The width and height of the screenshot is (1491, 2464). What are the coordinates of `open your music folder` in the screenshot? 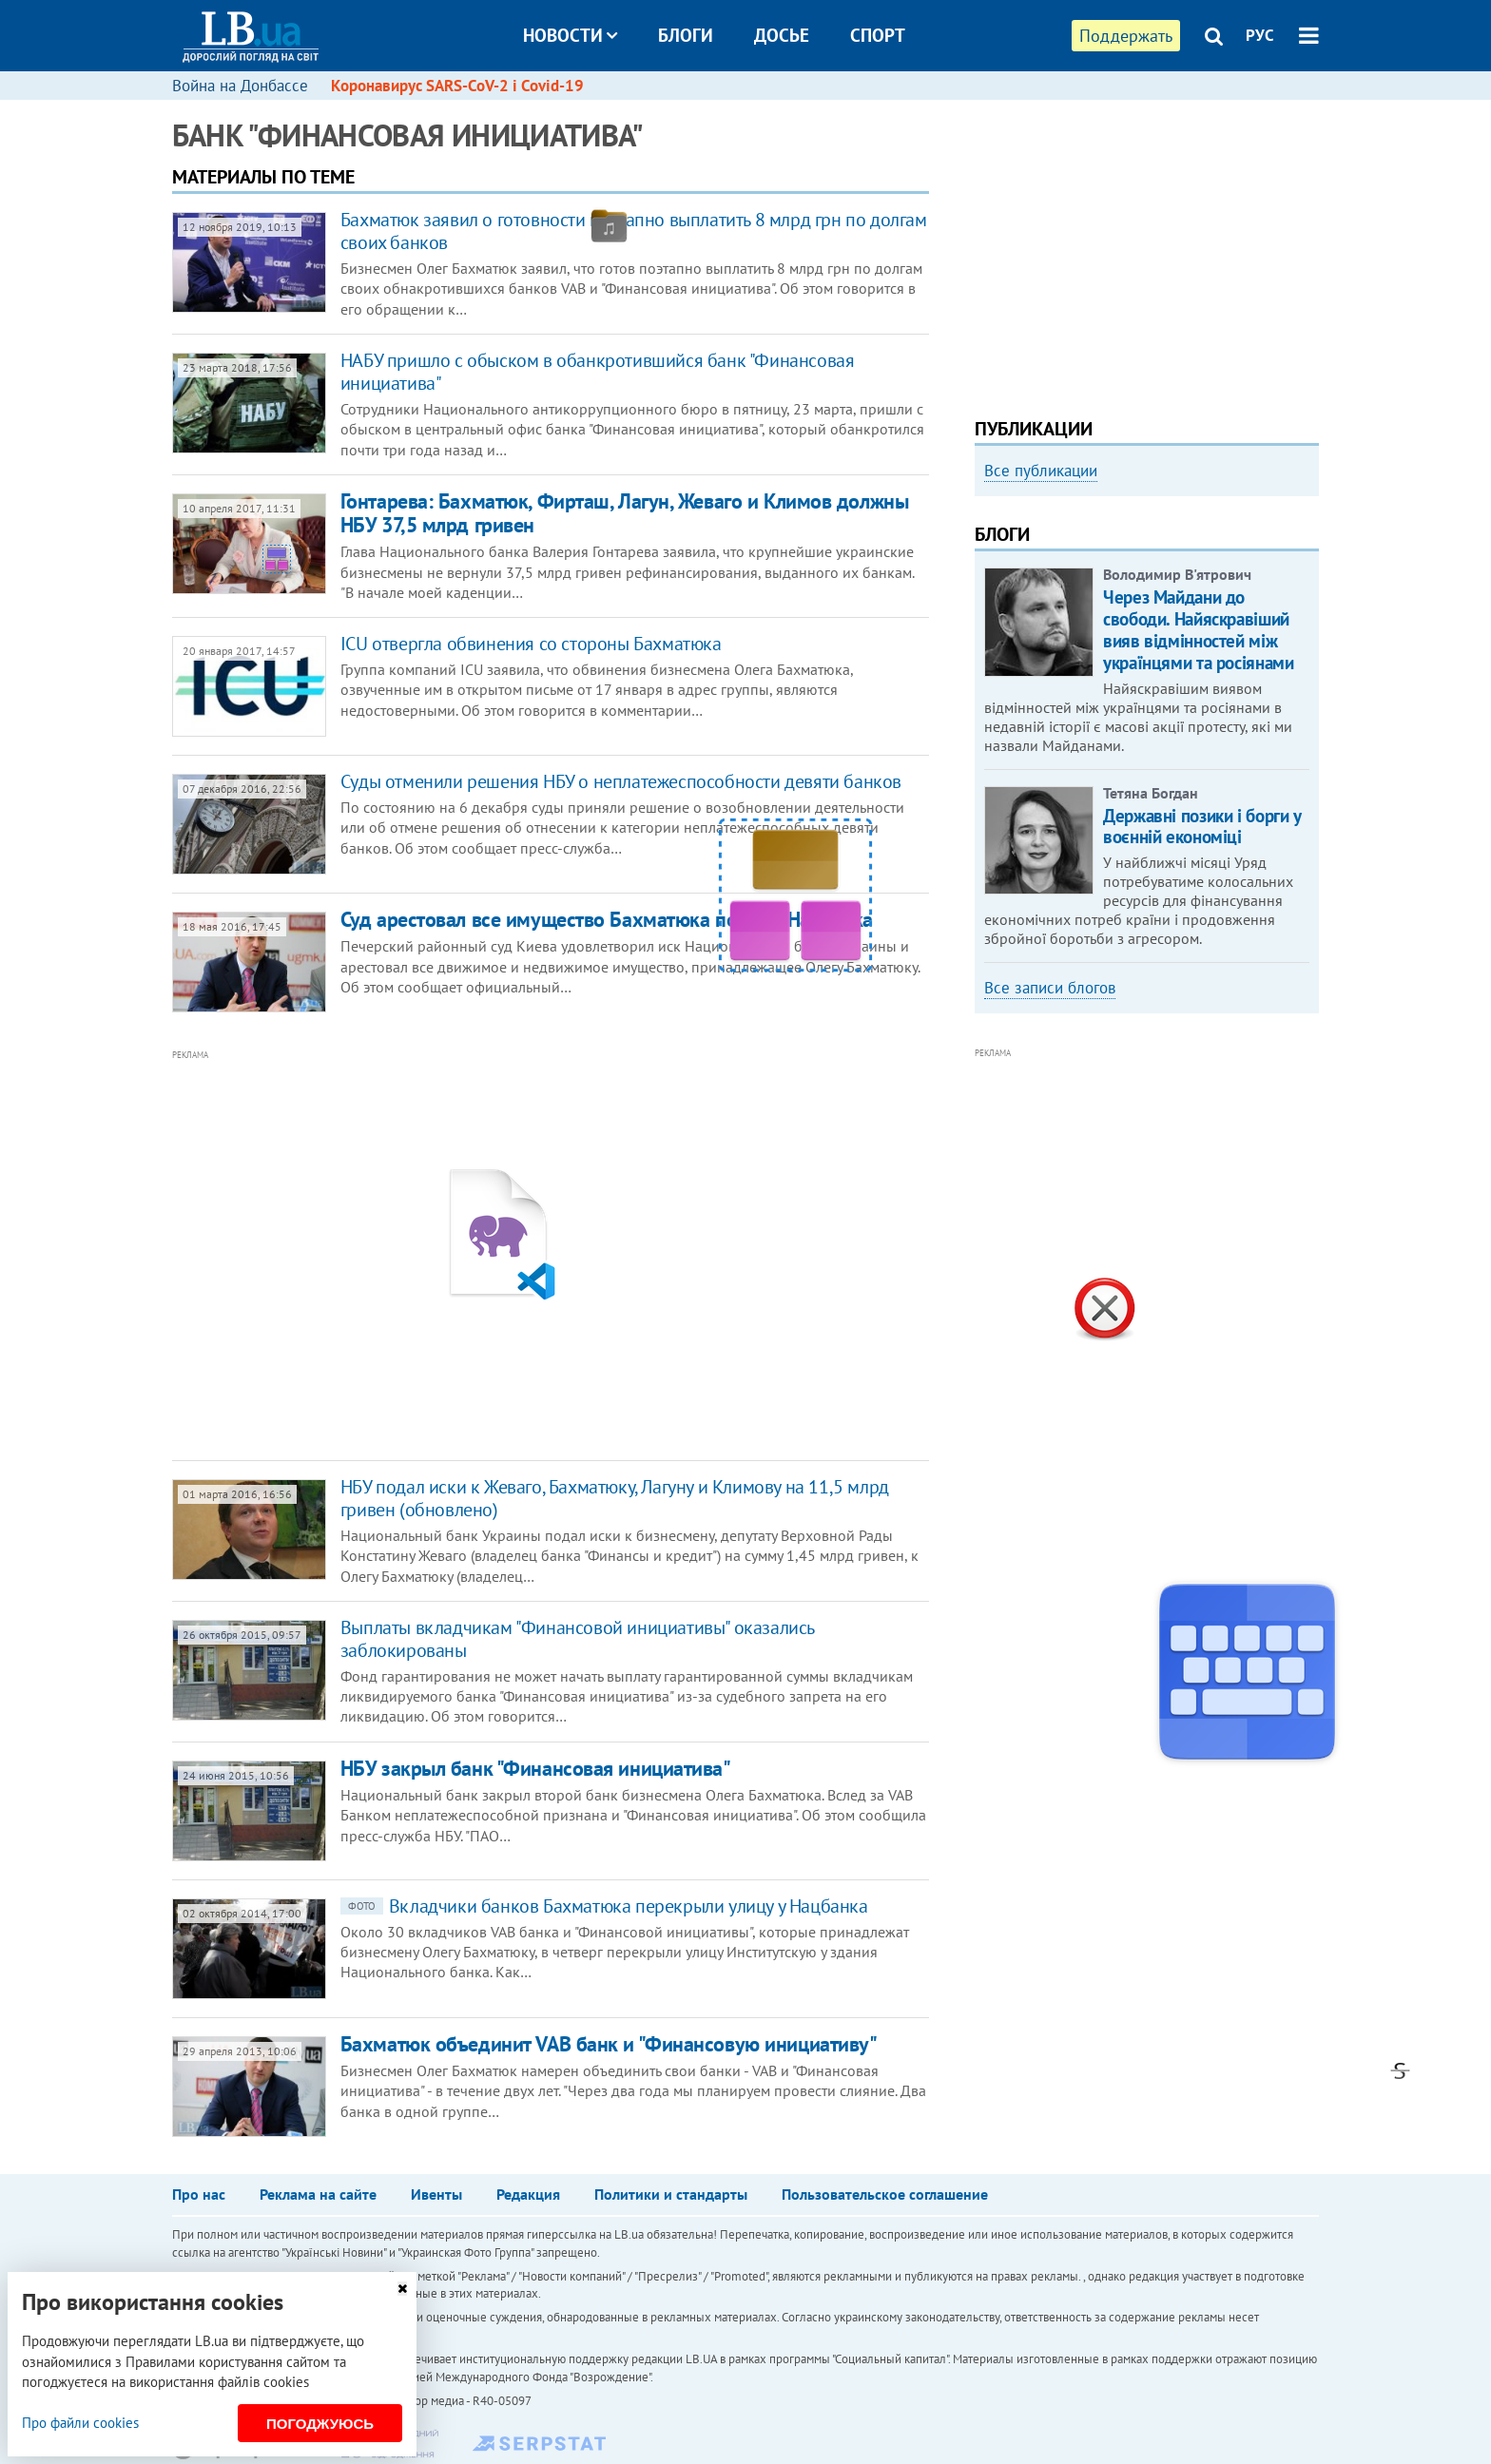 It's located at (609, 225).